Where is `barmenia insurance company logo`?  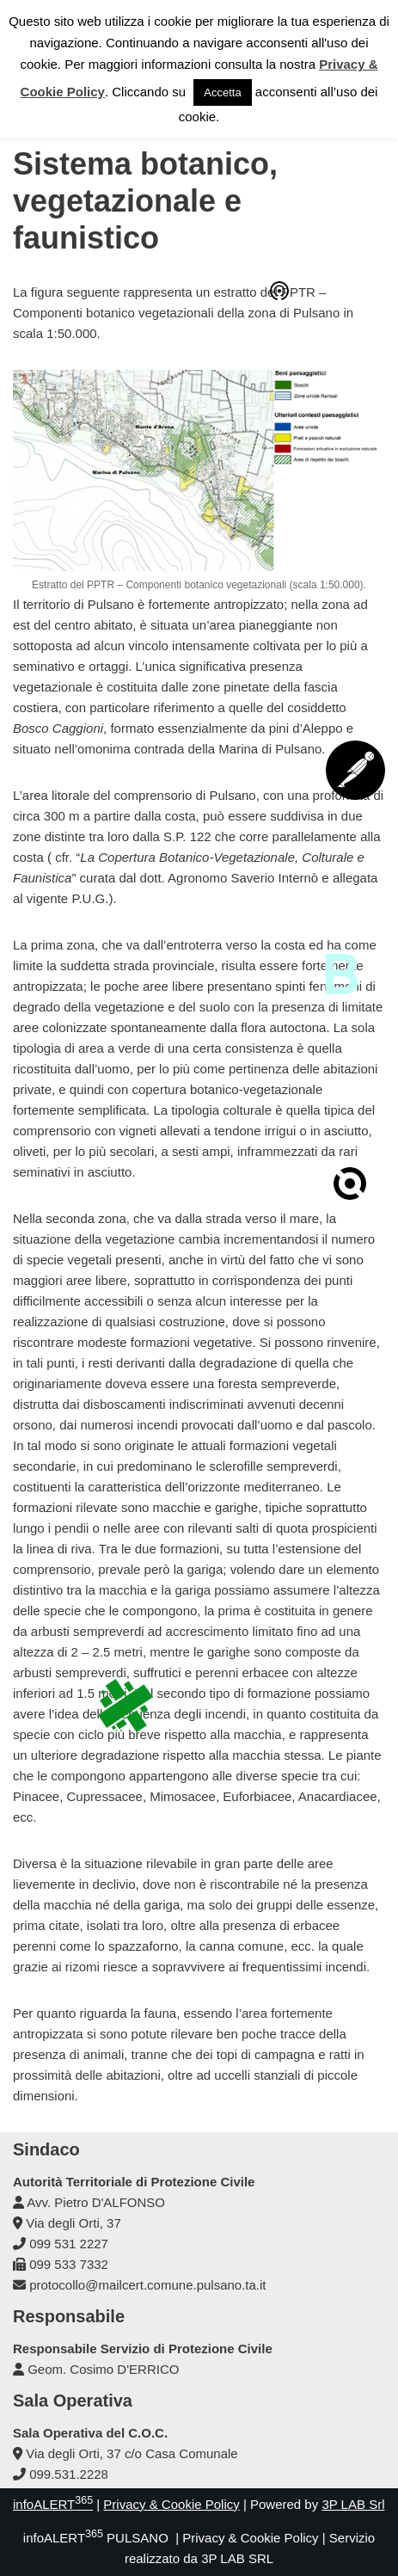 barmenia insurance company logo is located at coordinates (341, 974).